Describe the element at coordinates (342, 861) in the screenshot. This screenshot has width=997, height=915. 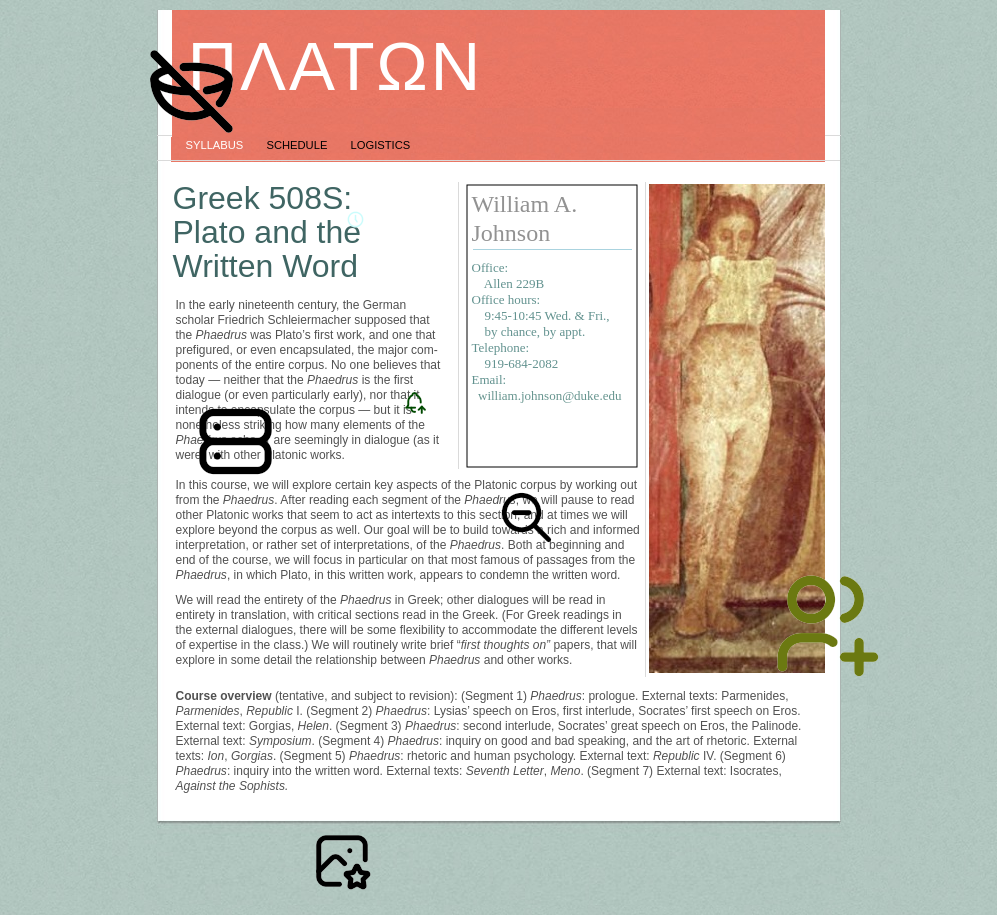
I see `add photo to favorites` at that location.